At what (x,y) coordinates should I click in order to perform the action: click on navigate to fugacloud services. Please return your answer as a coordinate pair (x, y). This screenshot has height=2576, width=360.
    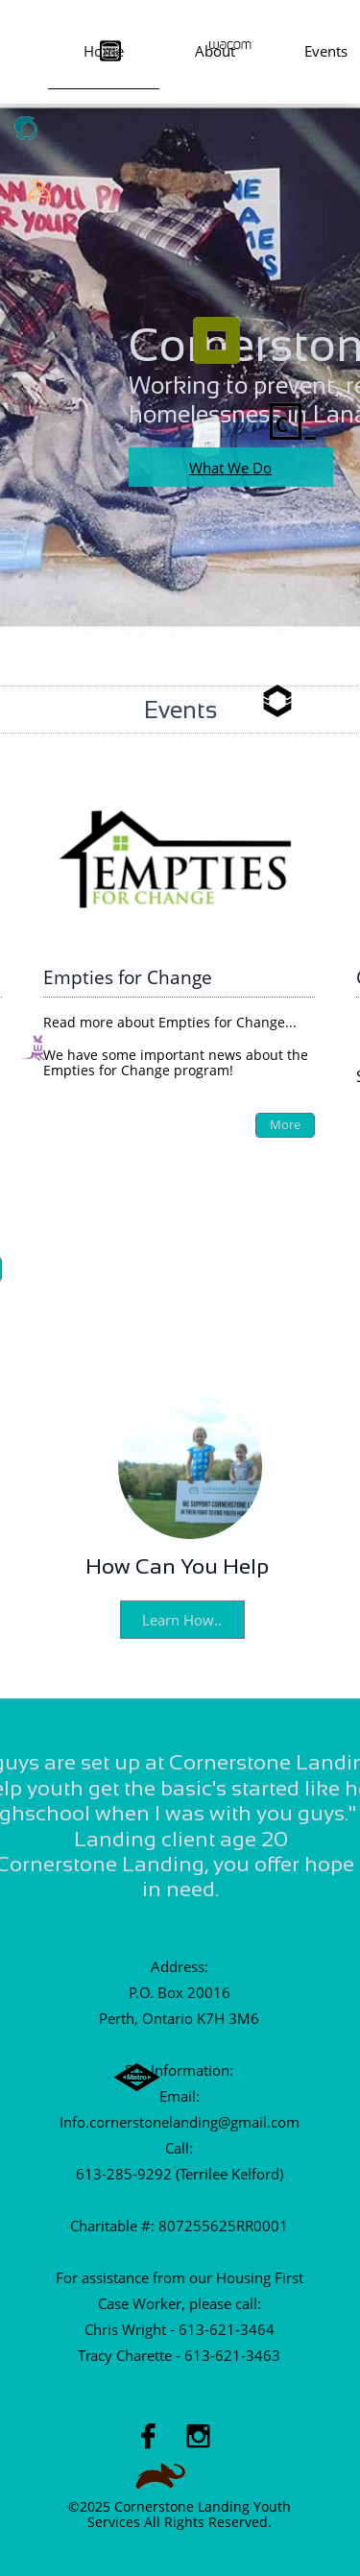
    Looking at the image, I should click on (277, 701).